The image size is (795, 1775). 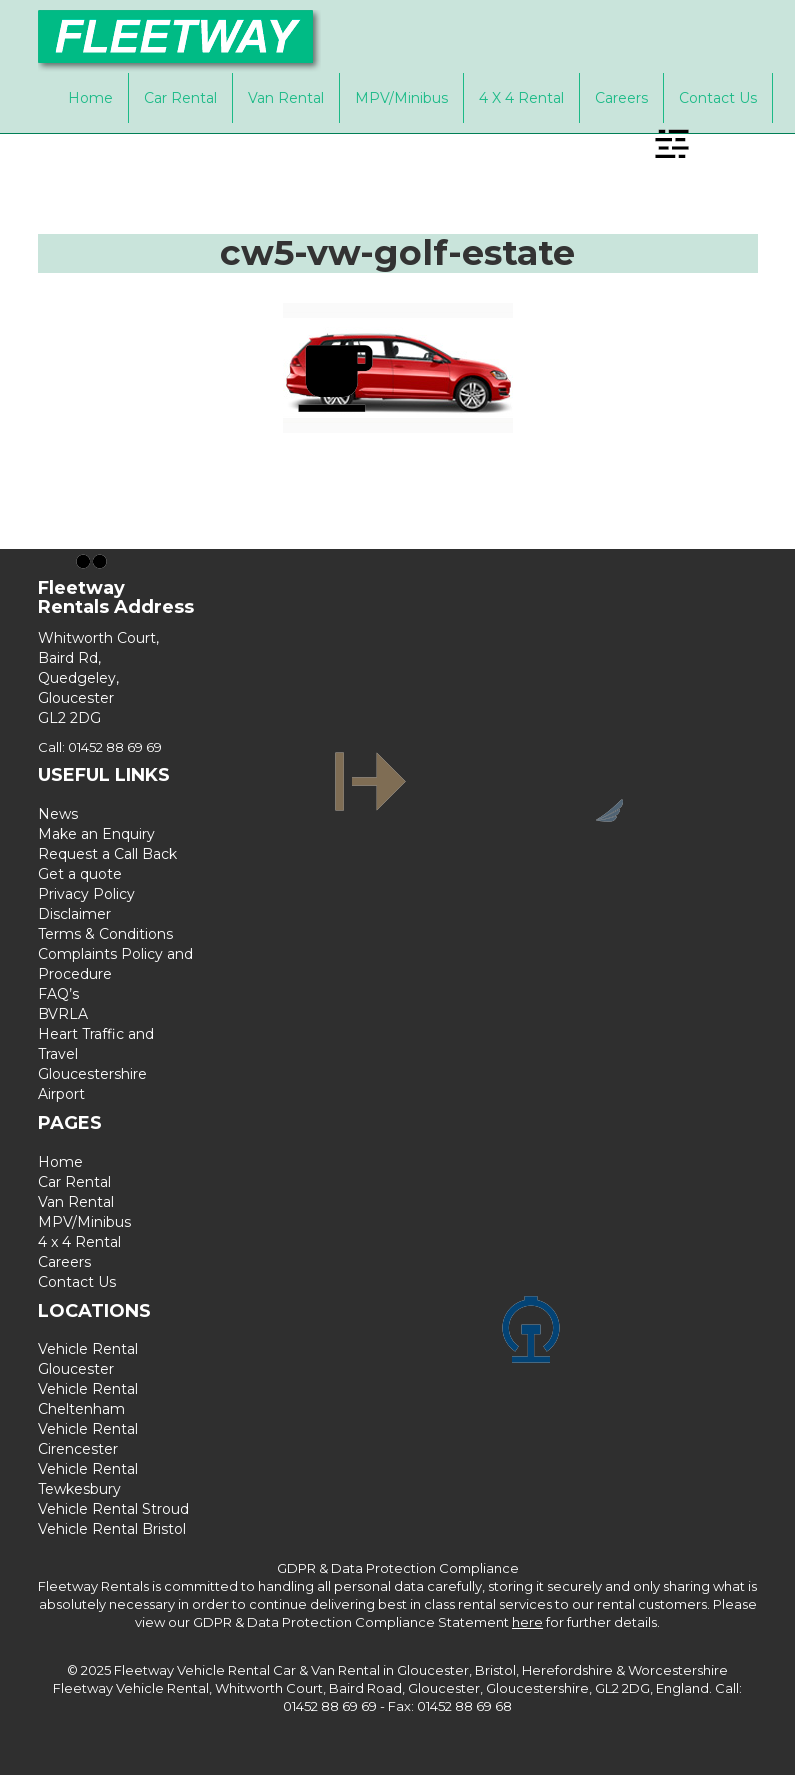 I want to click on china railway logo, so click(x=531, y=1331).